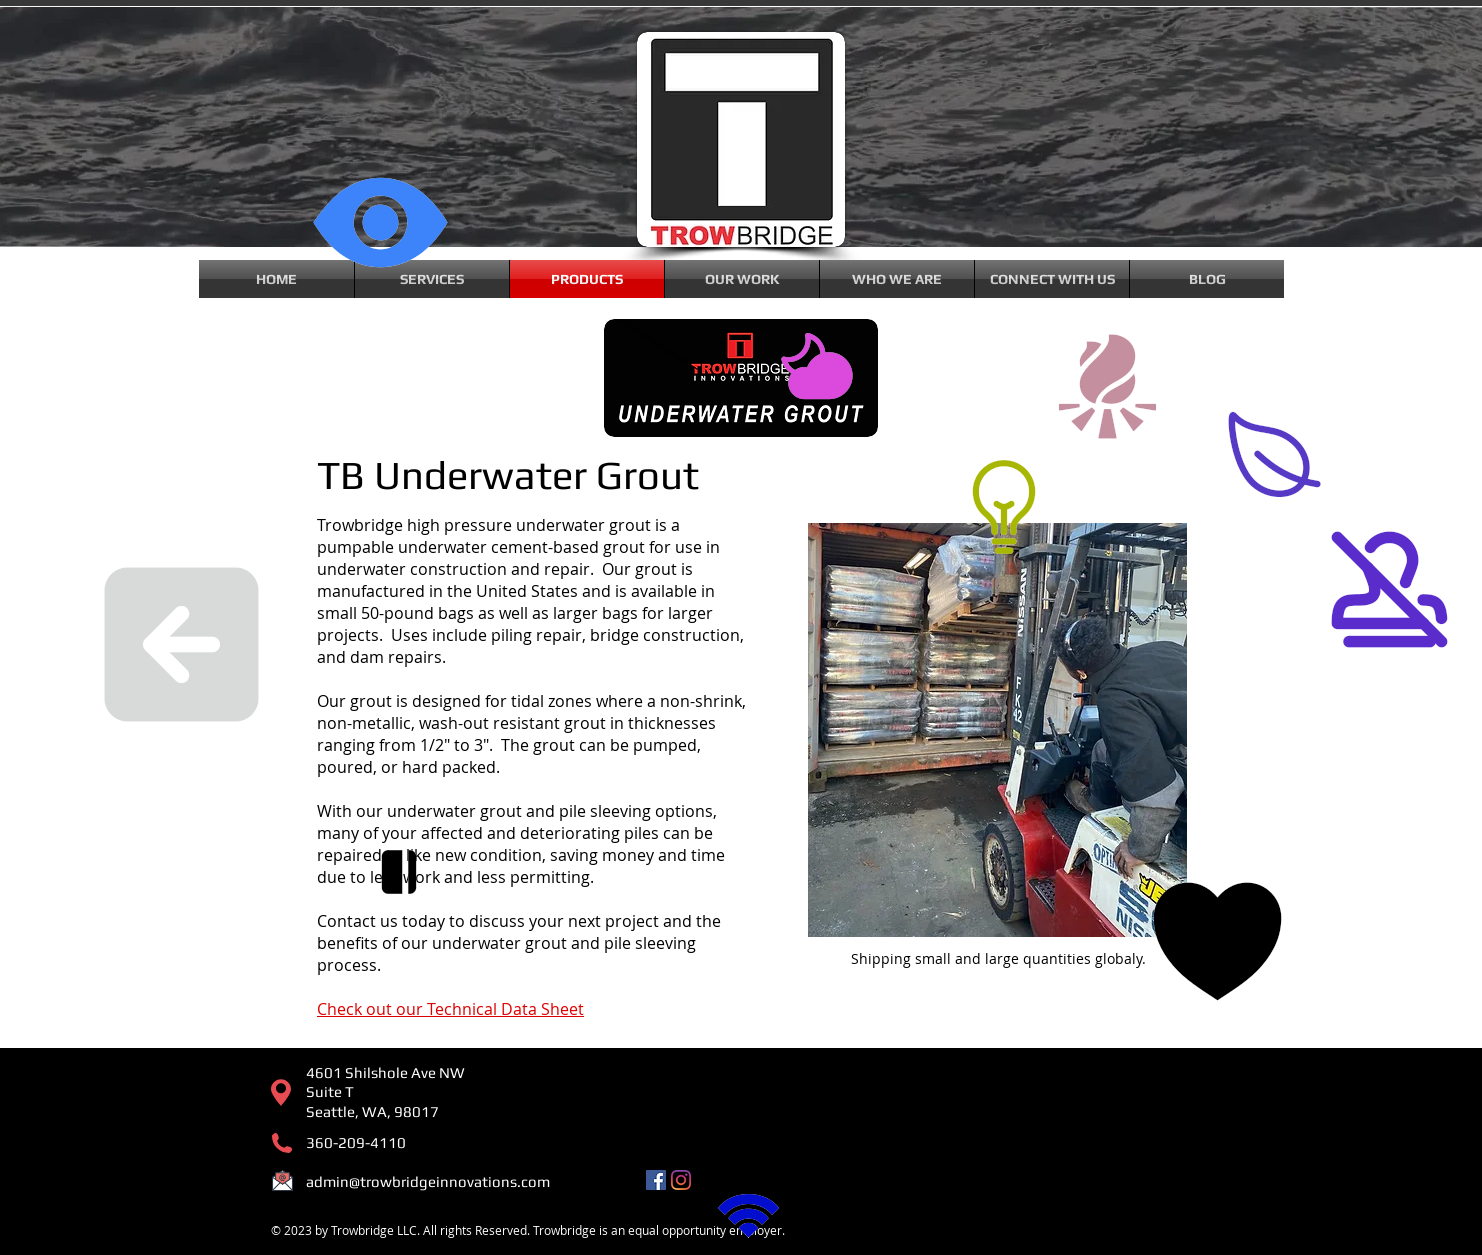  Describe the element at coordinates (1107, 386) in the screenshot. I see `access camping or outdoor activity features` at that location.